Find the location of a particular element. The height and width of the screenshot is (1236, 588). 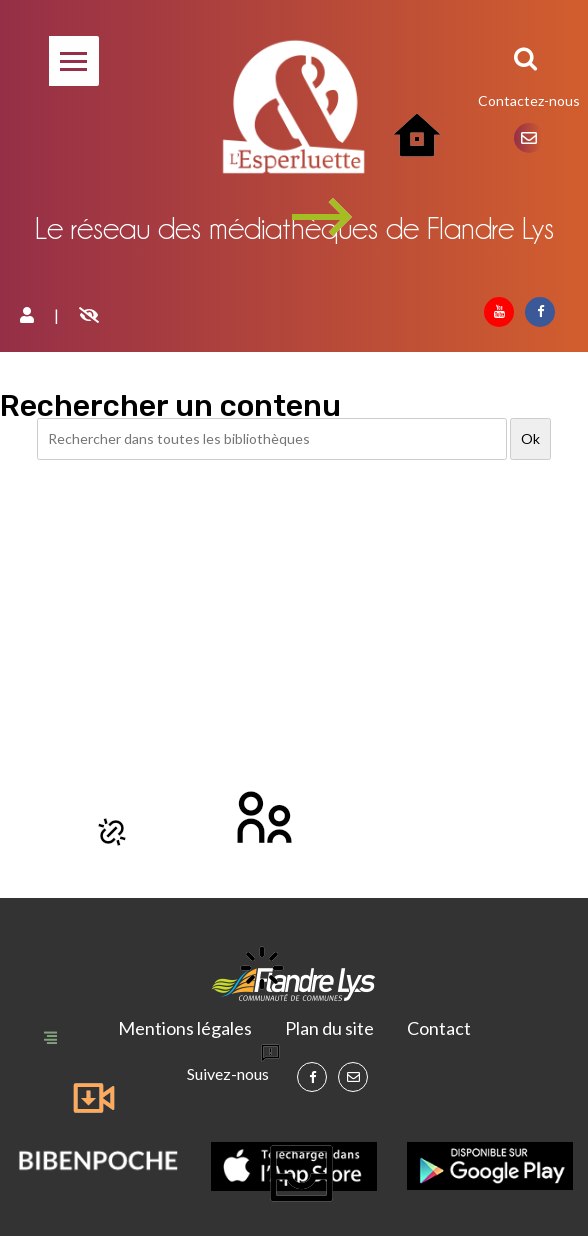

submit feedback or report an issue is located at coordinates (270, 1052).